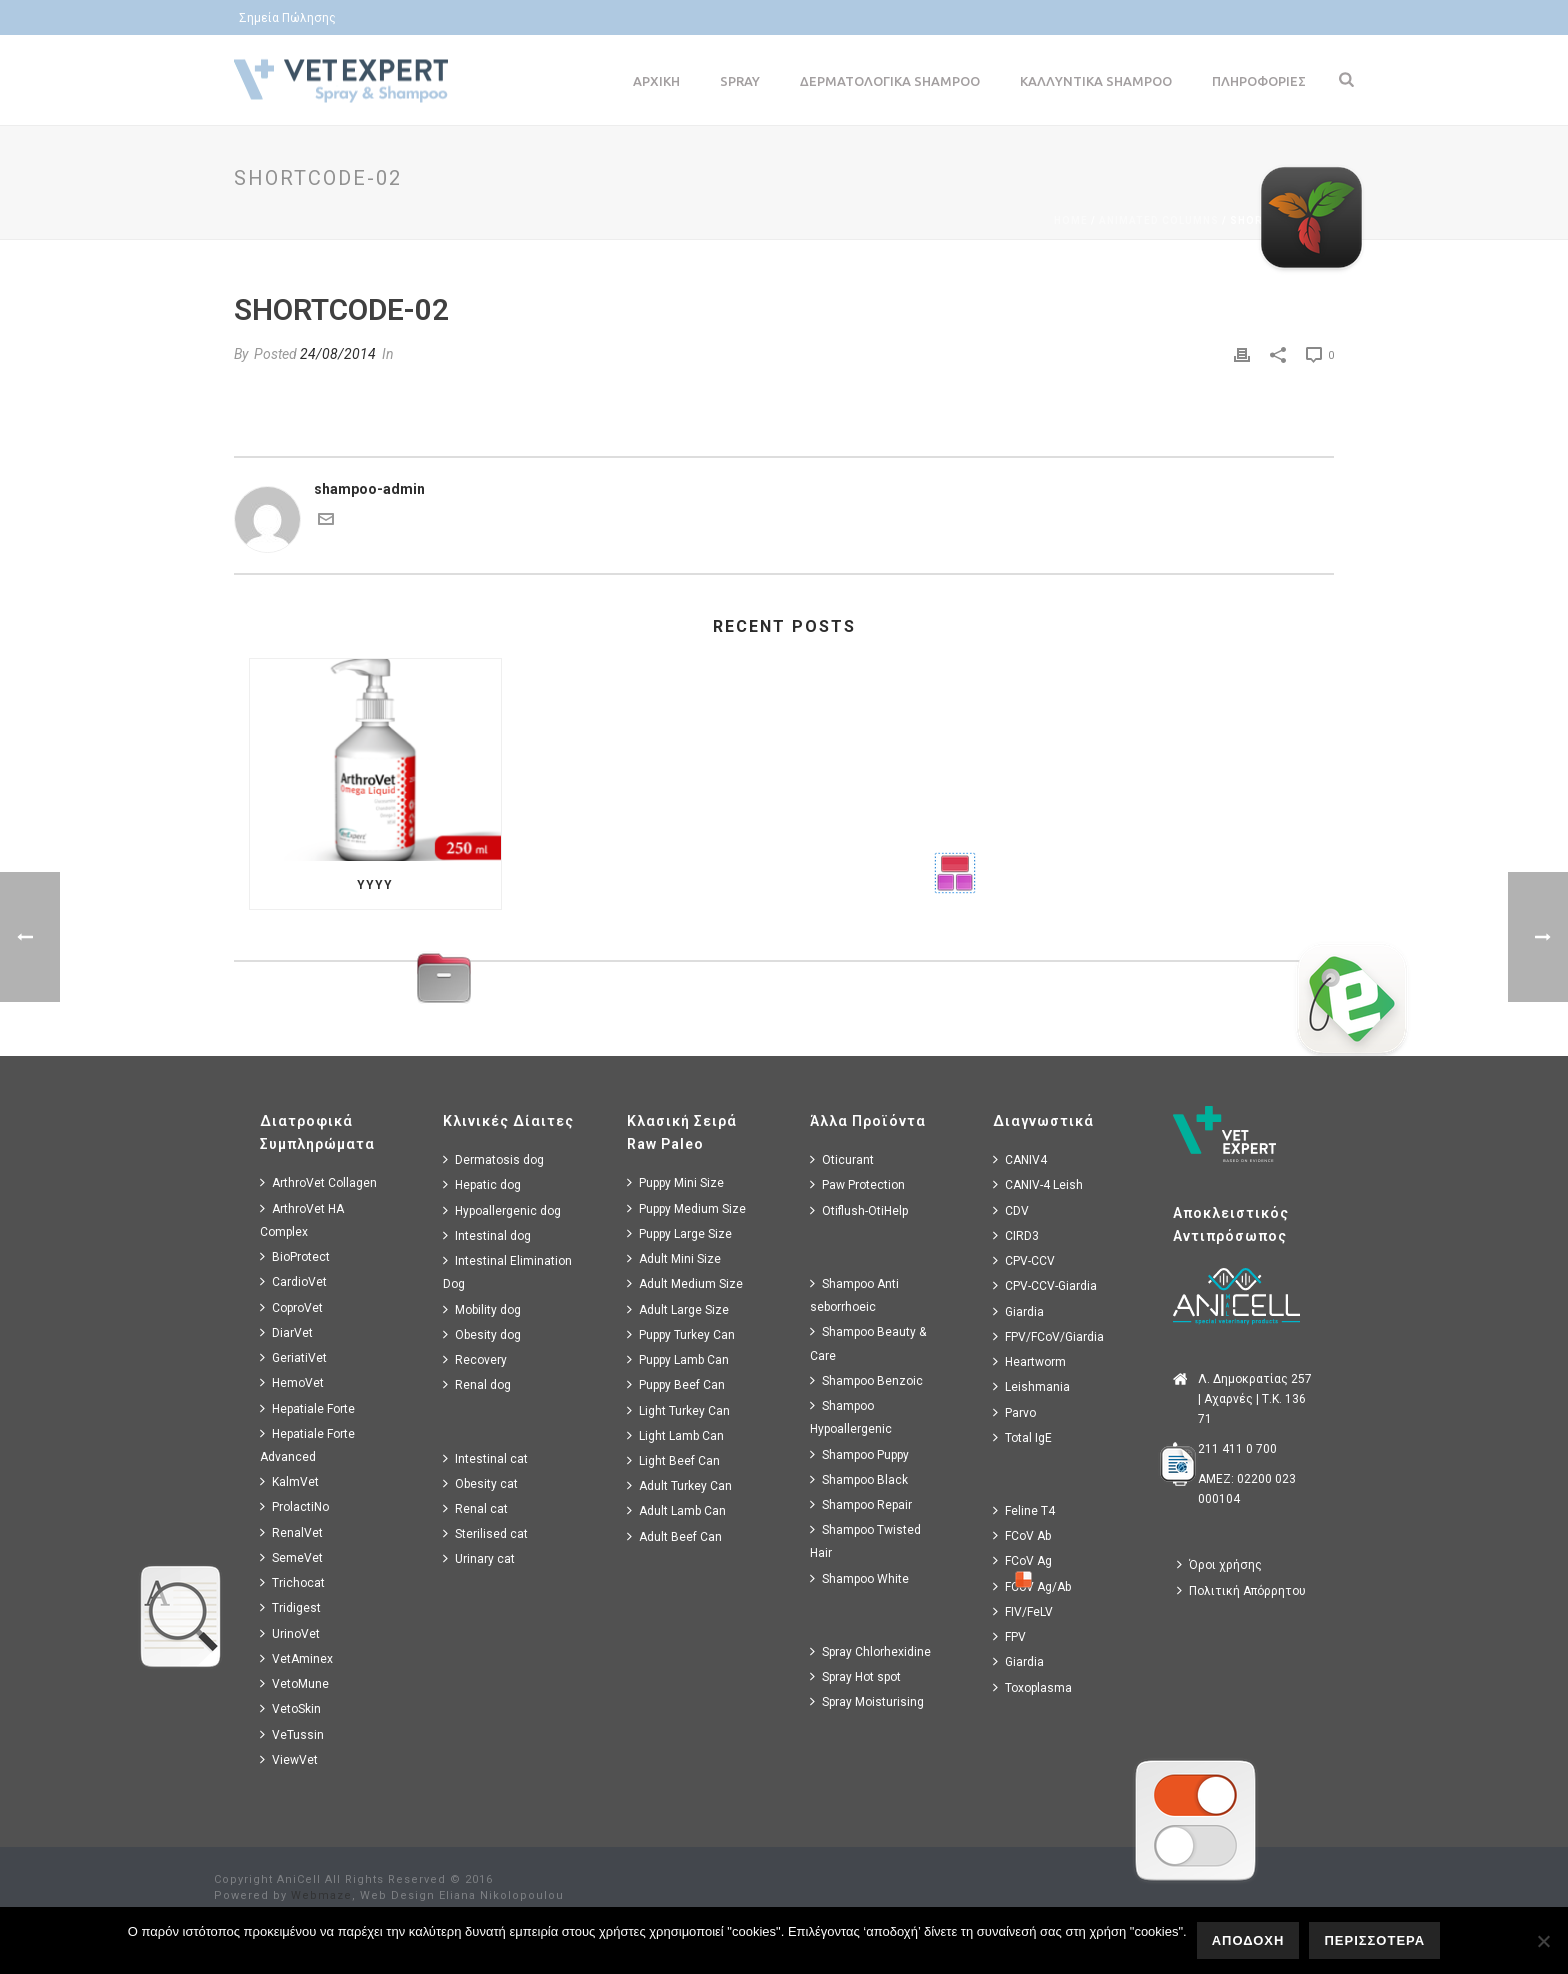  I want to click on open easytag music tagging application, so click(1352, 999).